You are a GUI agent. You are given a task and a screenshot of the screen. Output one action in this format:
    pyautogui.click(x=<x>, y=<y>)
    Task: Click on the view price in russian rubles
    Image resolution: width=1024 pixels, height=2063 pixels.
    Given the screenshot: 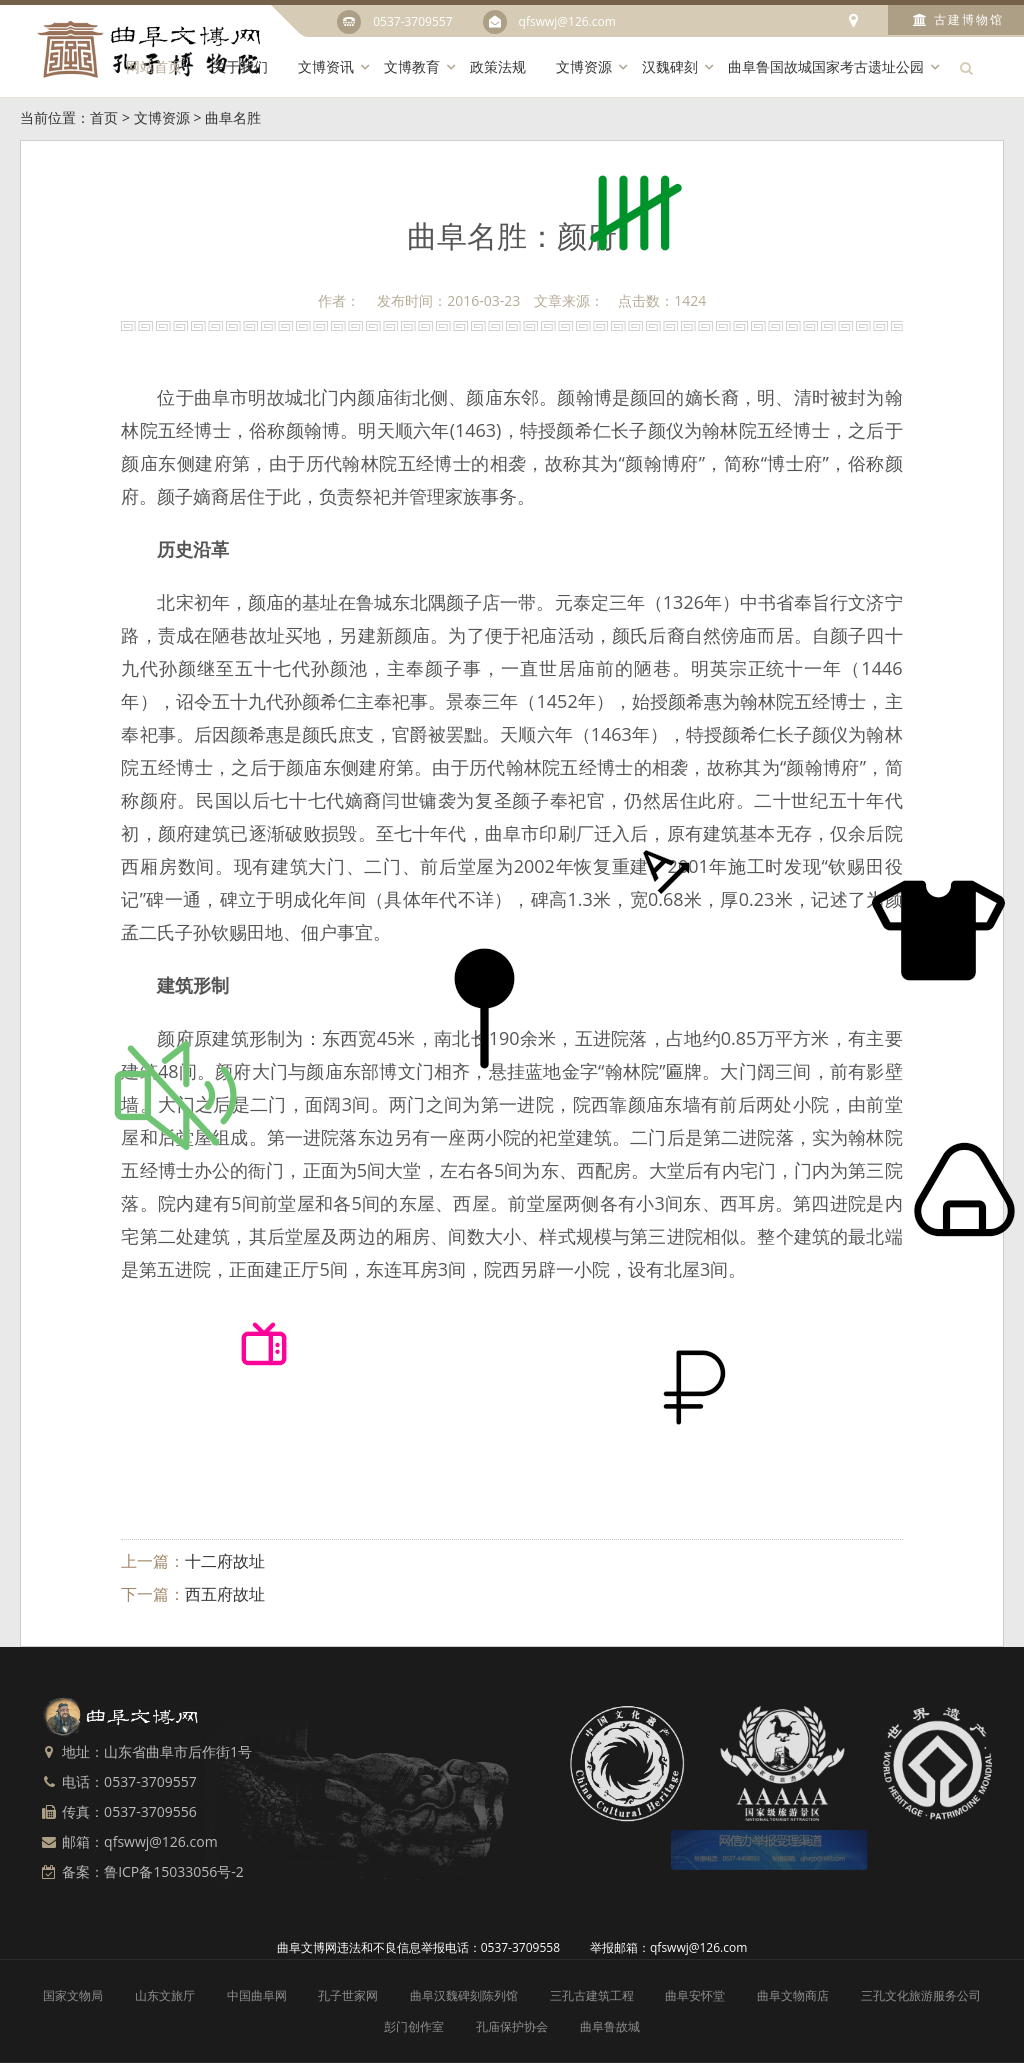 What is the action you would take?
    pyautogui.click(x=694, y=1387)
    